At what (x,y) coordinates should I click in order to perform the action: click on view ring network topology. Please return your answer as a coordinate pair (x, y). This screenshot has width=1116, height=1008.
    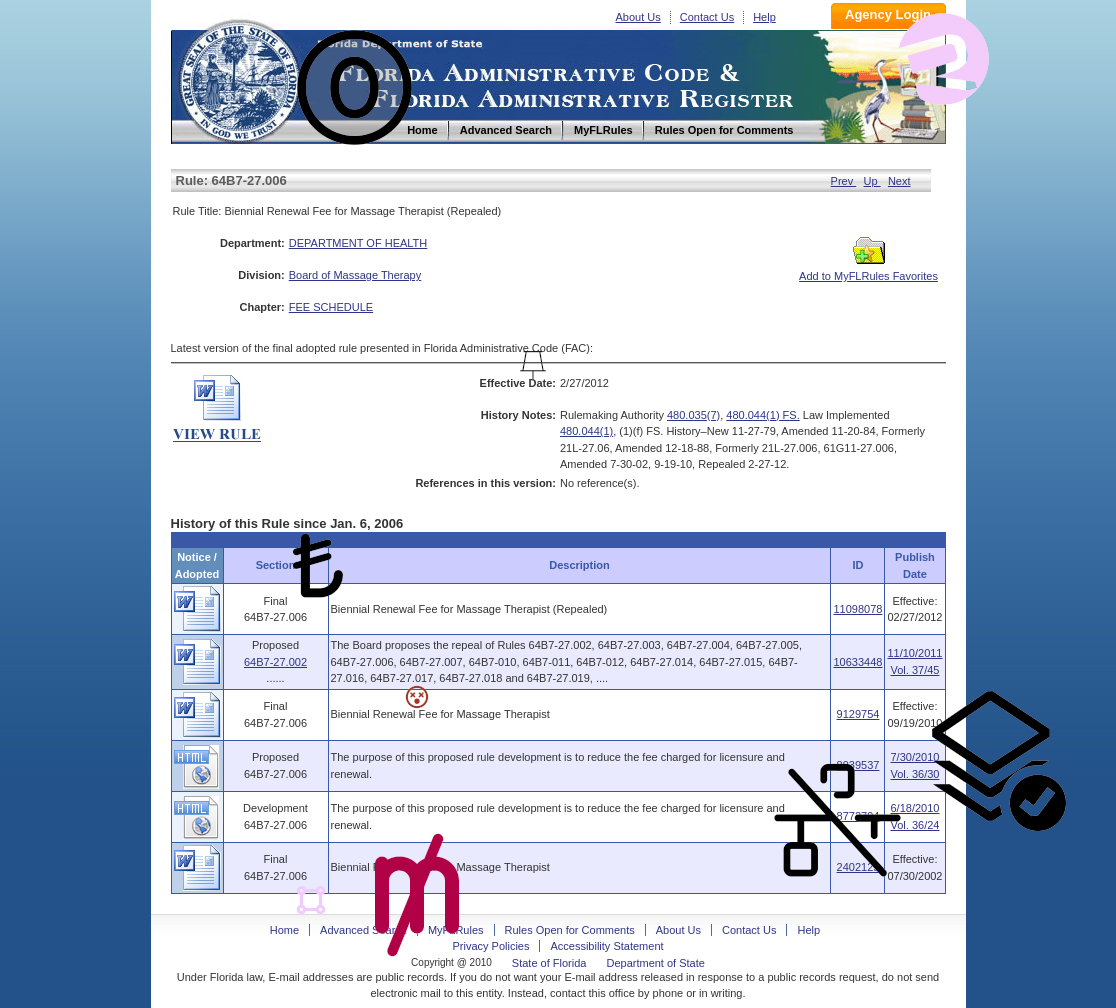
    Looking at the image, I should click on (311, 900).